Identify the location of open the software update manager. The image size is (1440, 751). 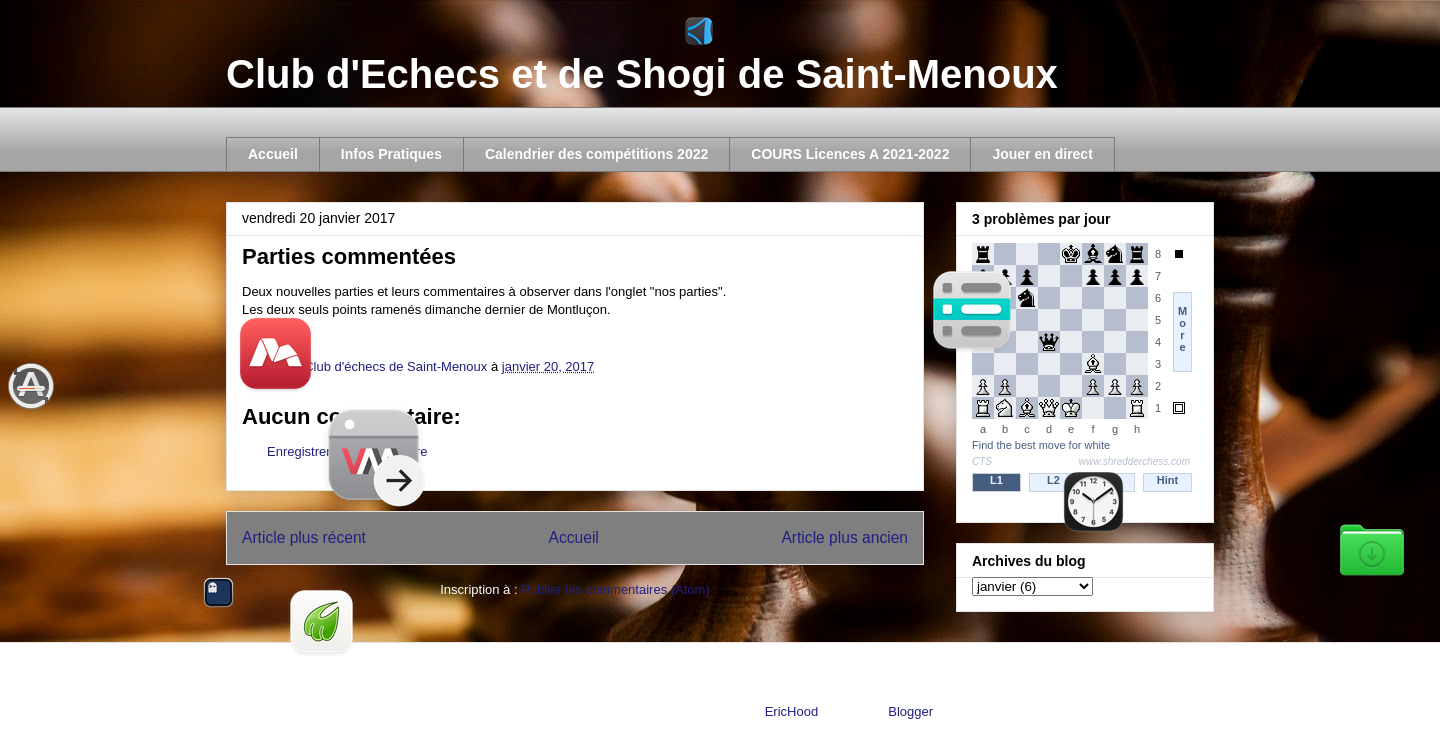
(31, 386).